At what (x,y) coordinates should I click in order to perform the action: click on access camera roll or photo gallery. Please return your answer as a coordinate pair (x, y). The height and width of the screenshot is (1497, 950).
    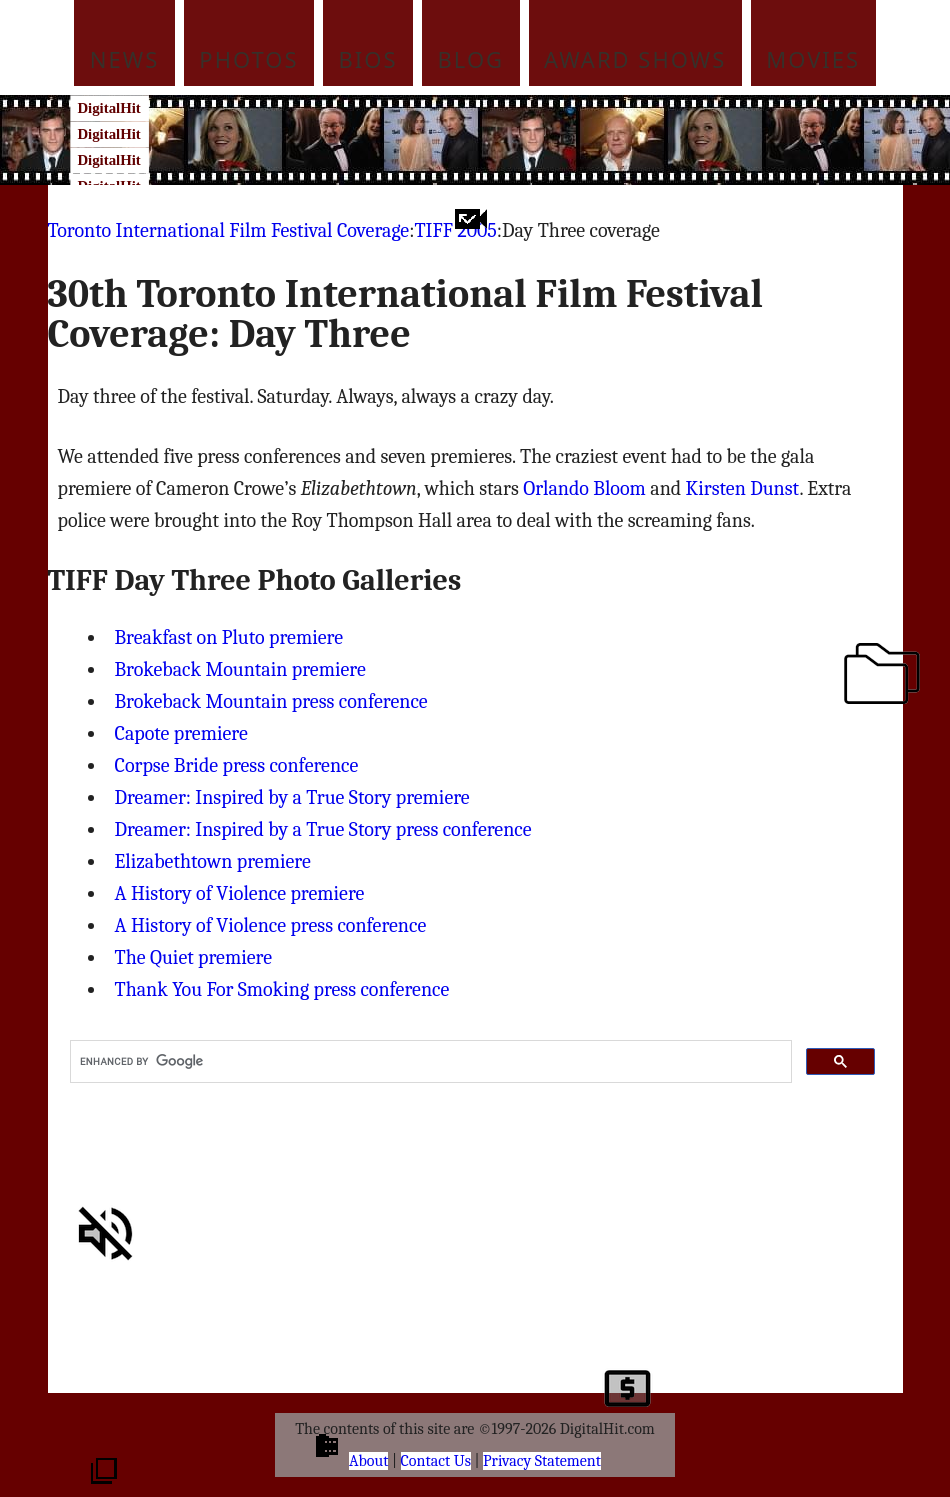
    Looking at the image, I should click on (327, 1446).